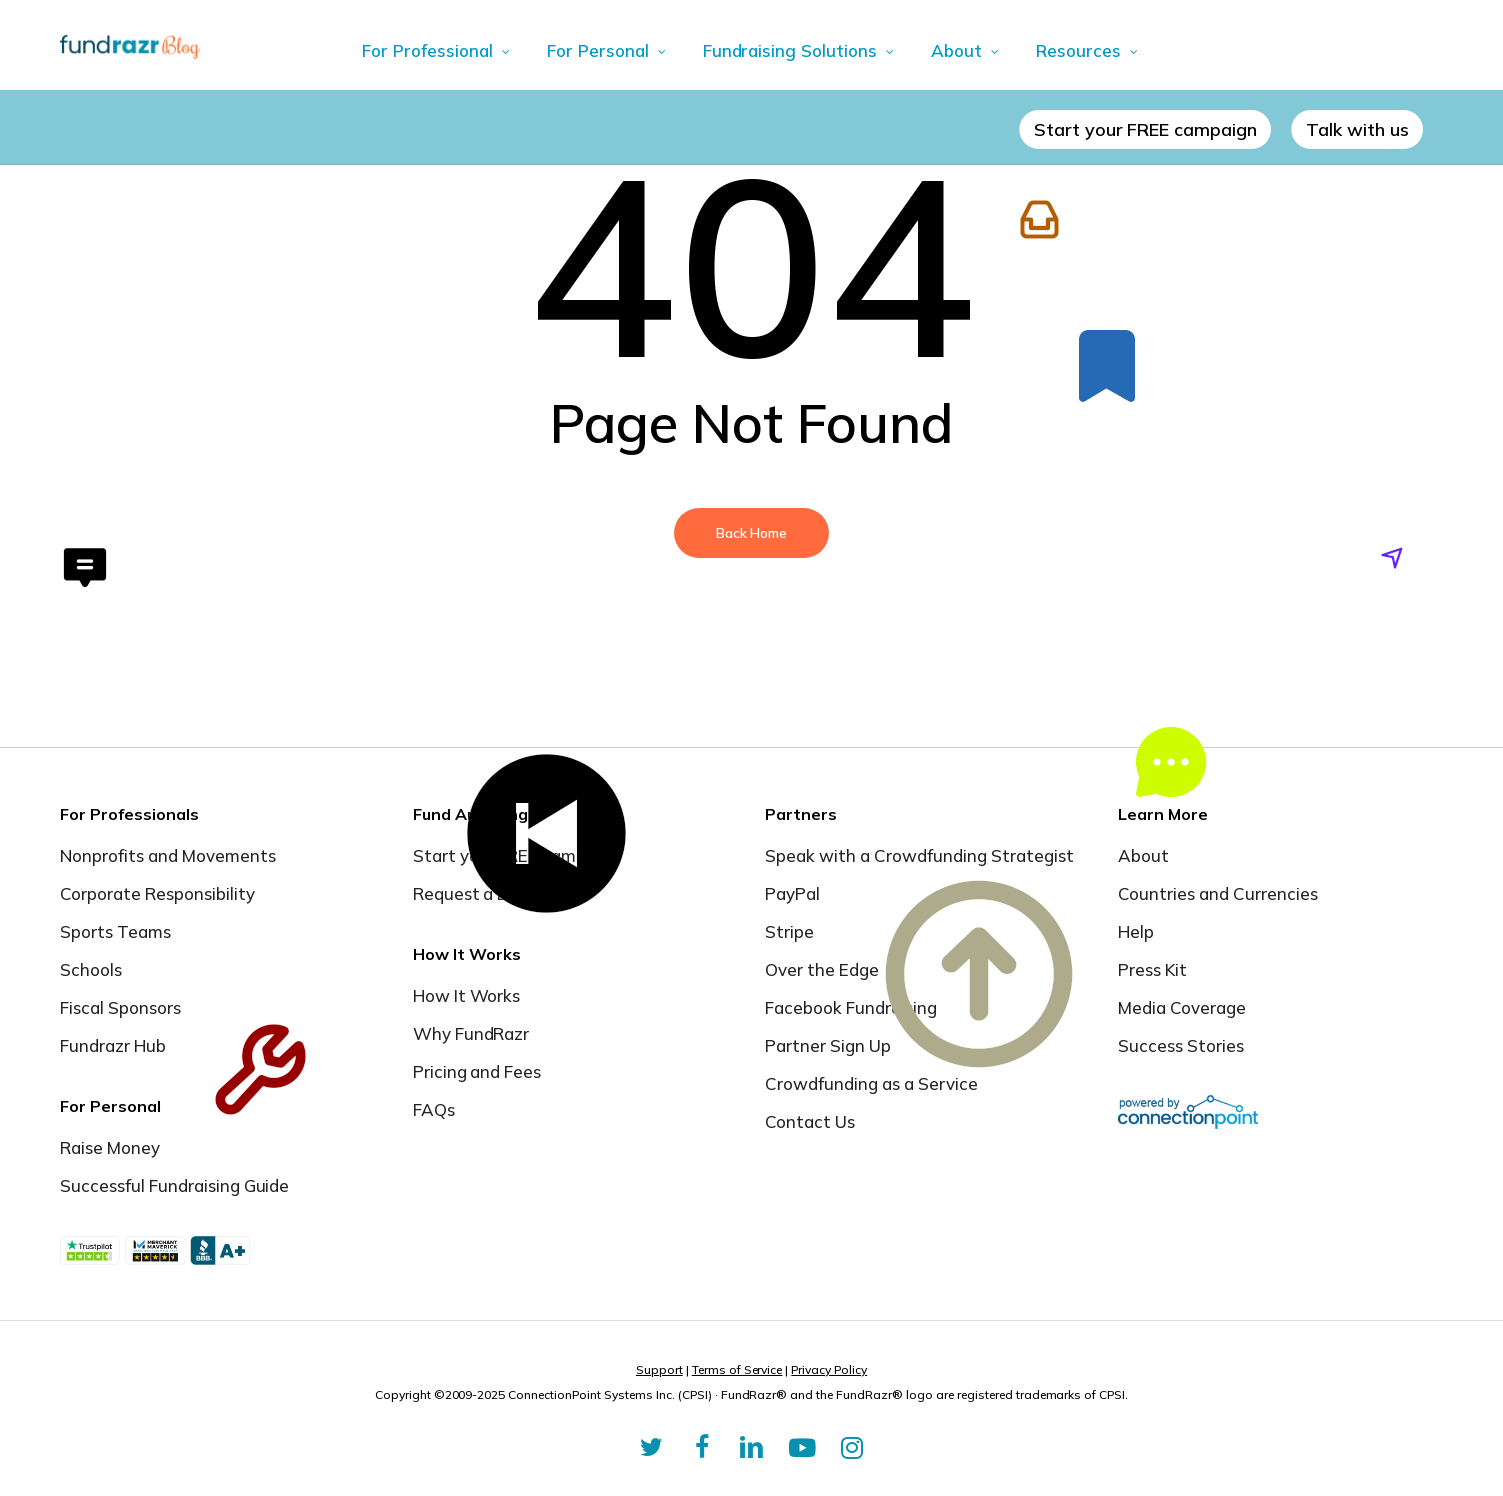 The height and width of the screenshot is (1496, 1503). What do you see at coordinates (1039, 219) in the screenshot?
I see `view your inbox` at bounding box center [1039, 219].